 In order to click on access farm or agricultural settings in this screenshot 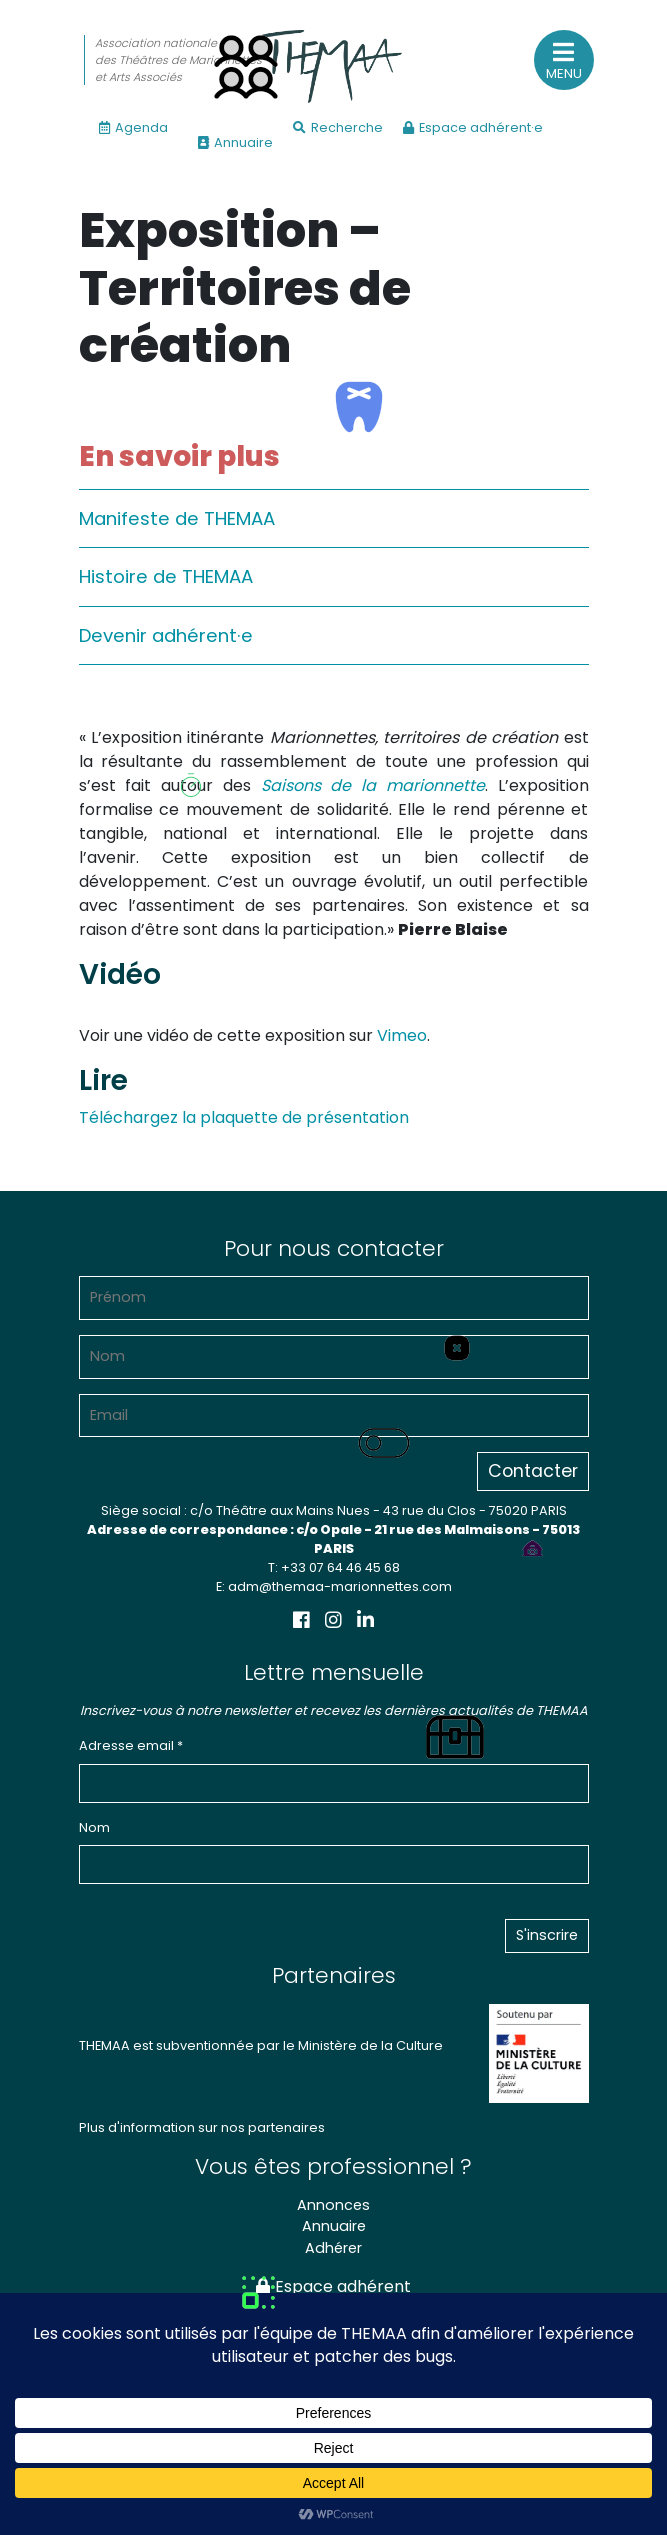, I will do `click(532, 1549)`.